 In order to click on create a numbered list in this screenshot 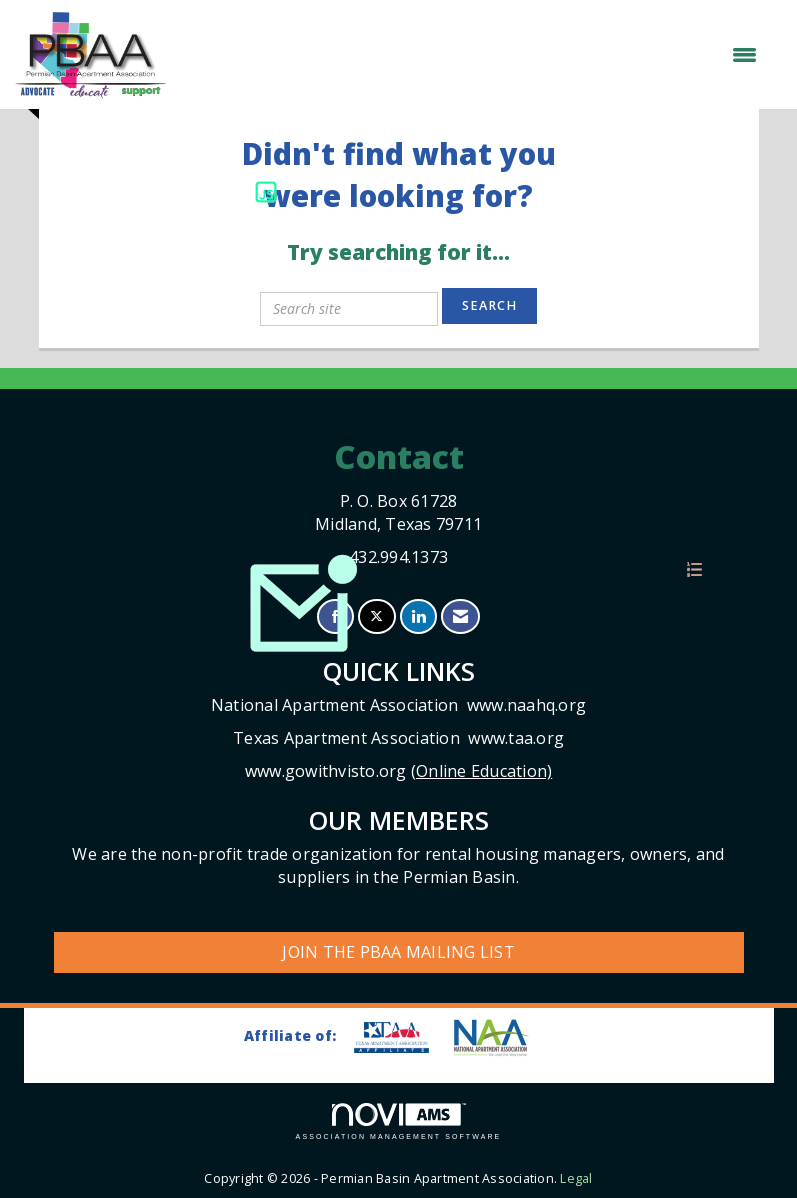, I will do `click(694, 569)`.